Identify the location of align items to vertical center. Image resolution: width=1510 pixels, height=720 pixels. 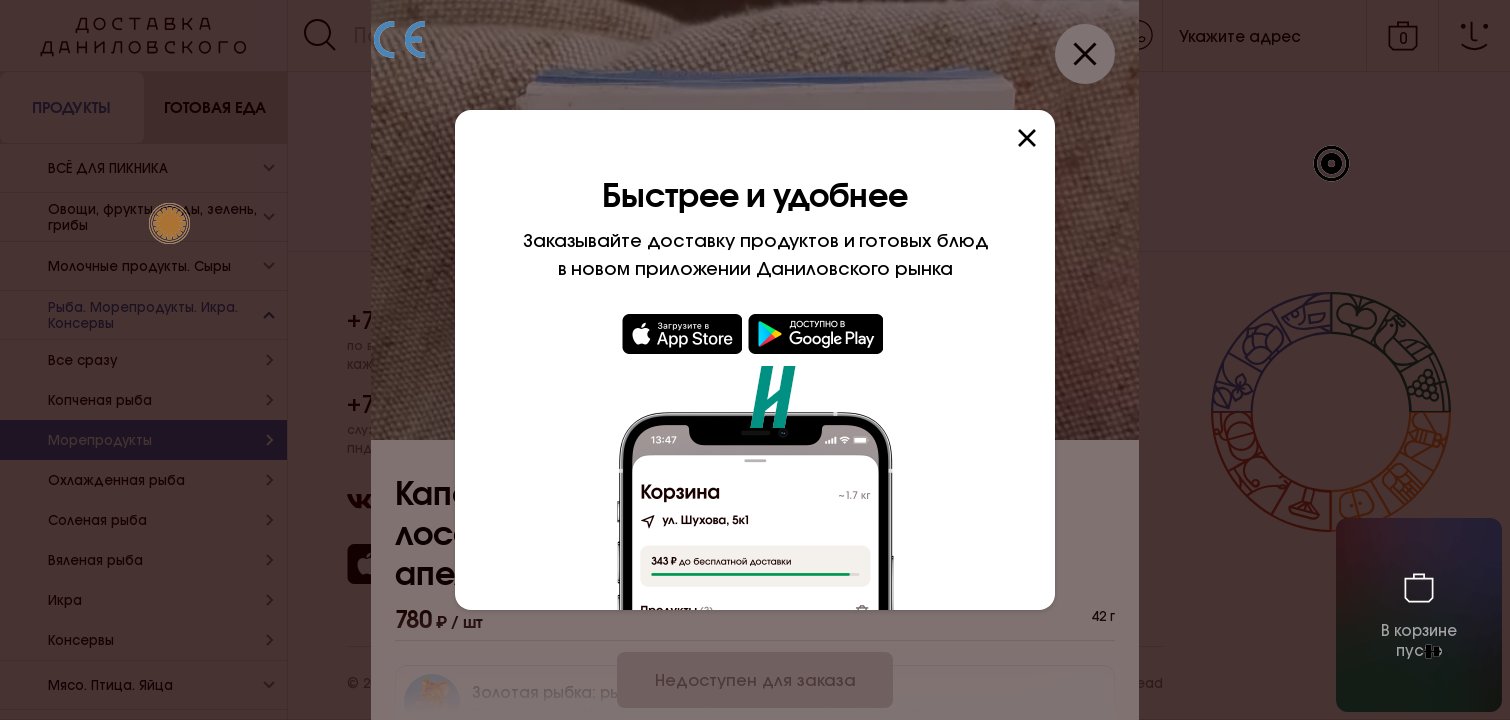
(1432, 651).